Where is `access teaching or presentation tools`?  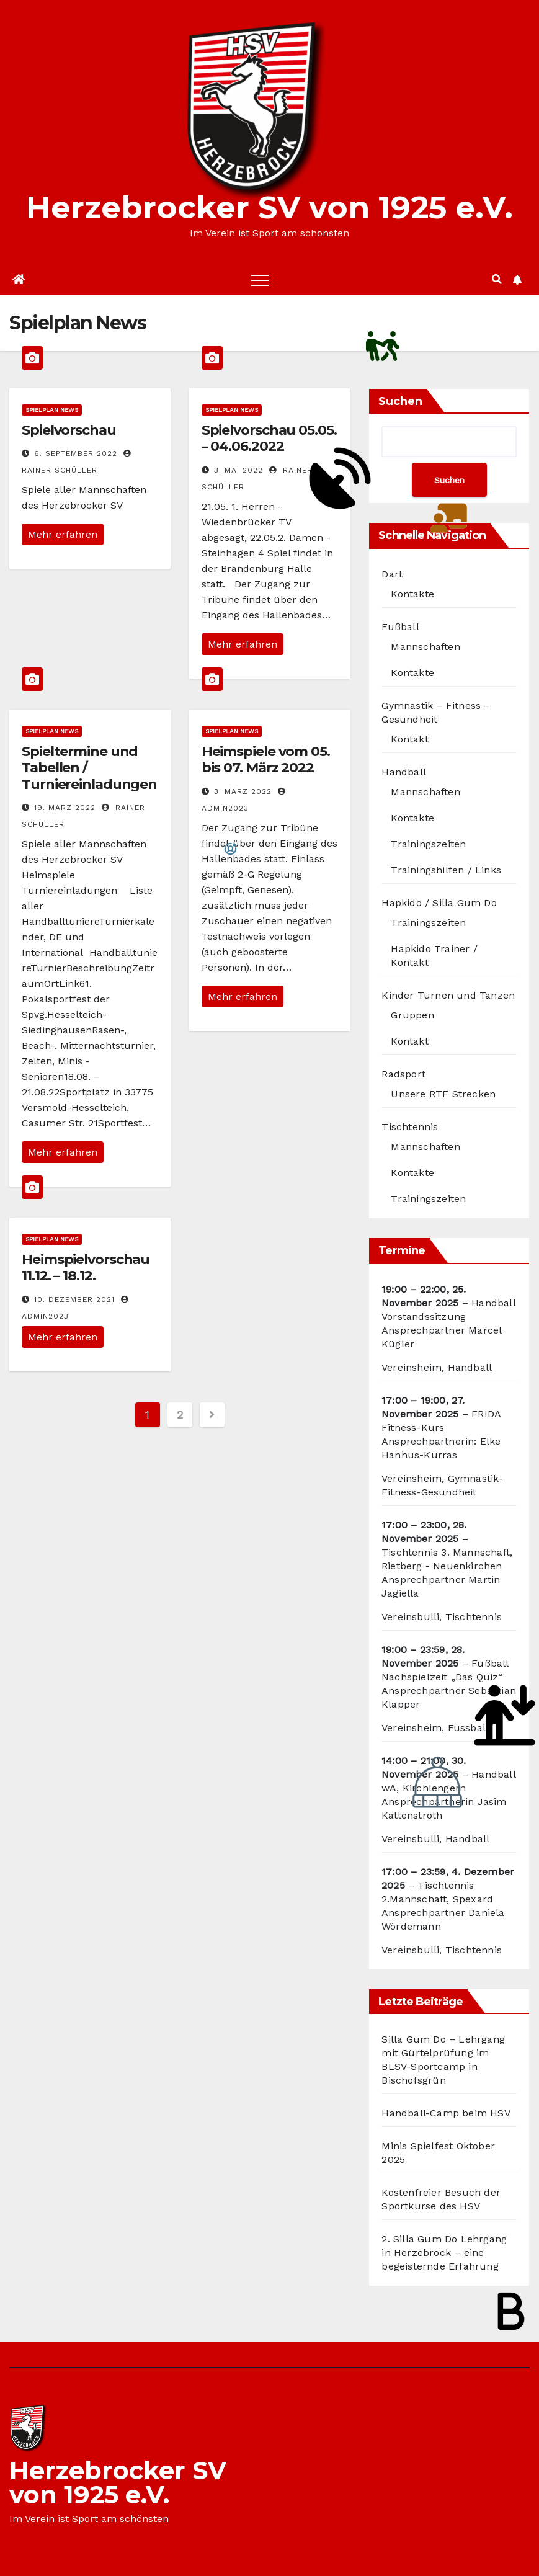 access teaching or presentation tools is located at coordinates (449, 517).